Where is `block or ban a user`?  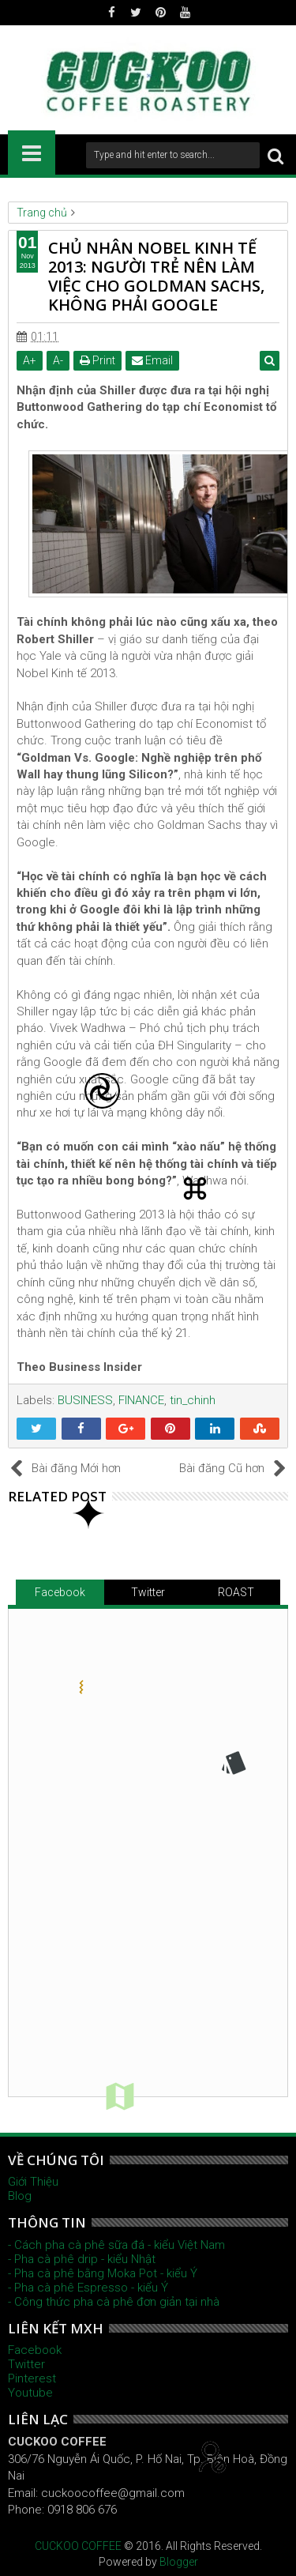
block or ban a user is located at coordinates (210, 2457).